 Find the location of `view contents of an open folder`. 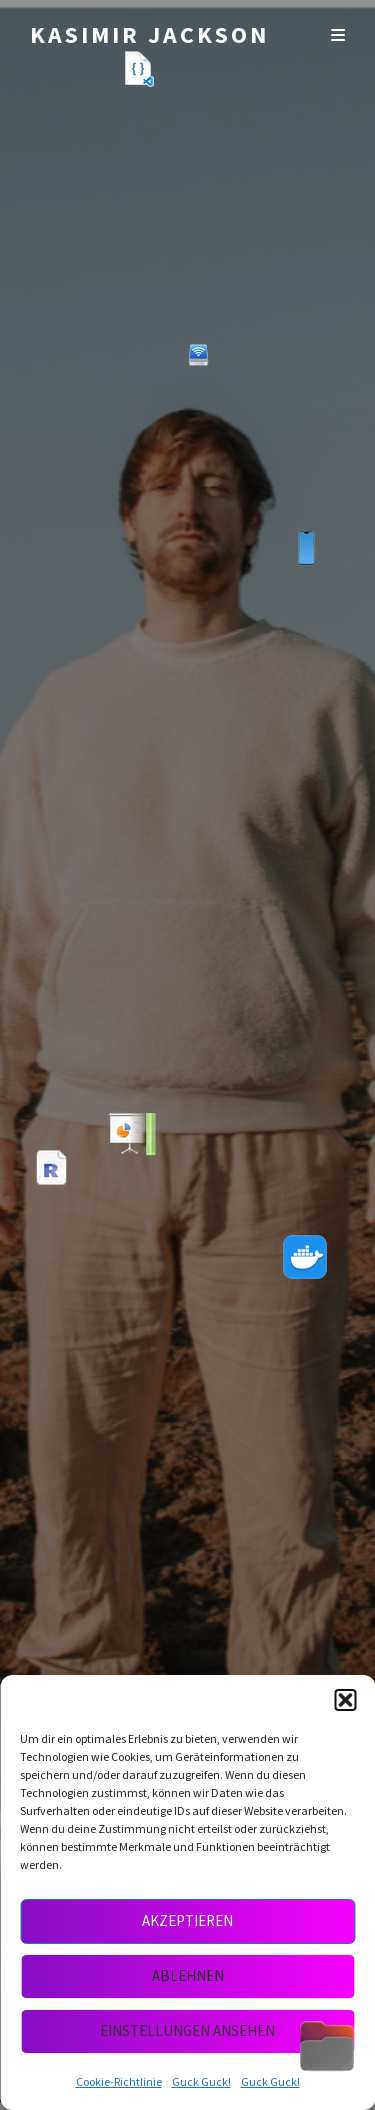

view contents of an open folder is located at coordinates (327, 2046).